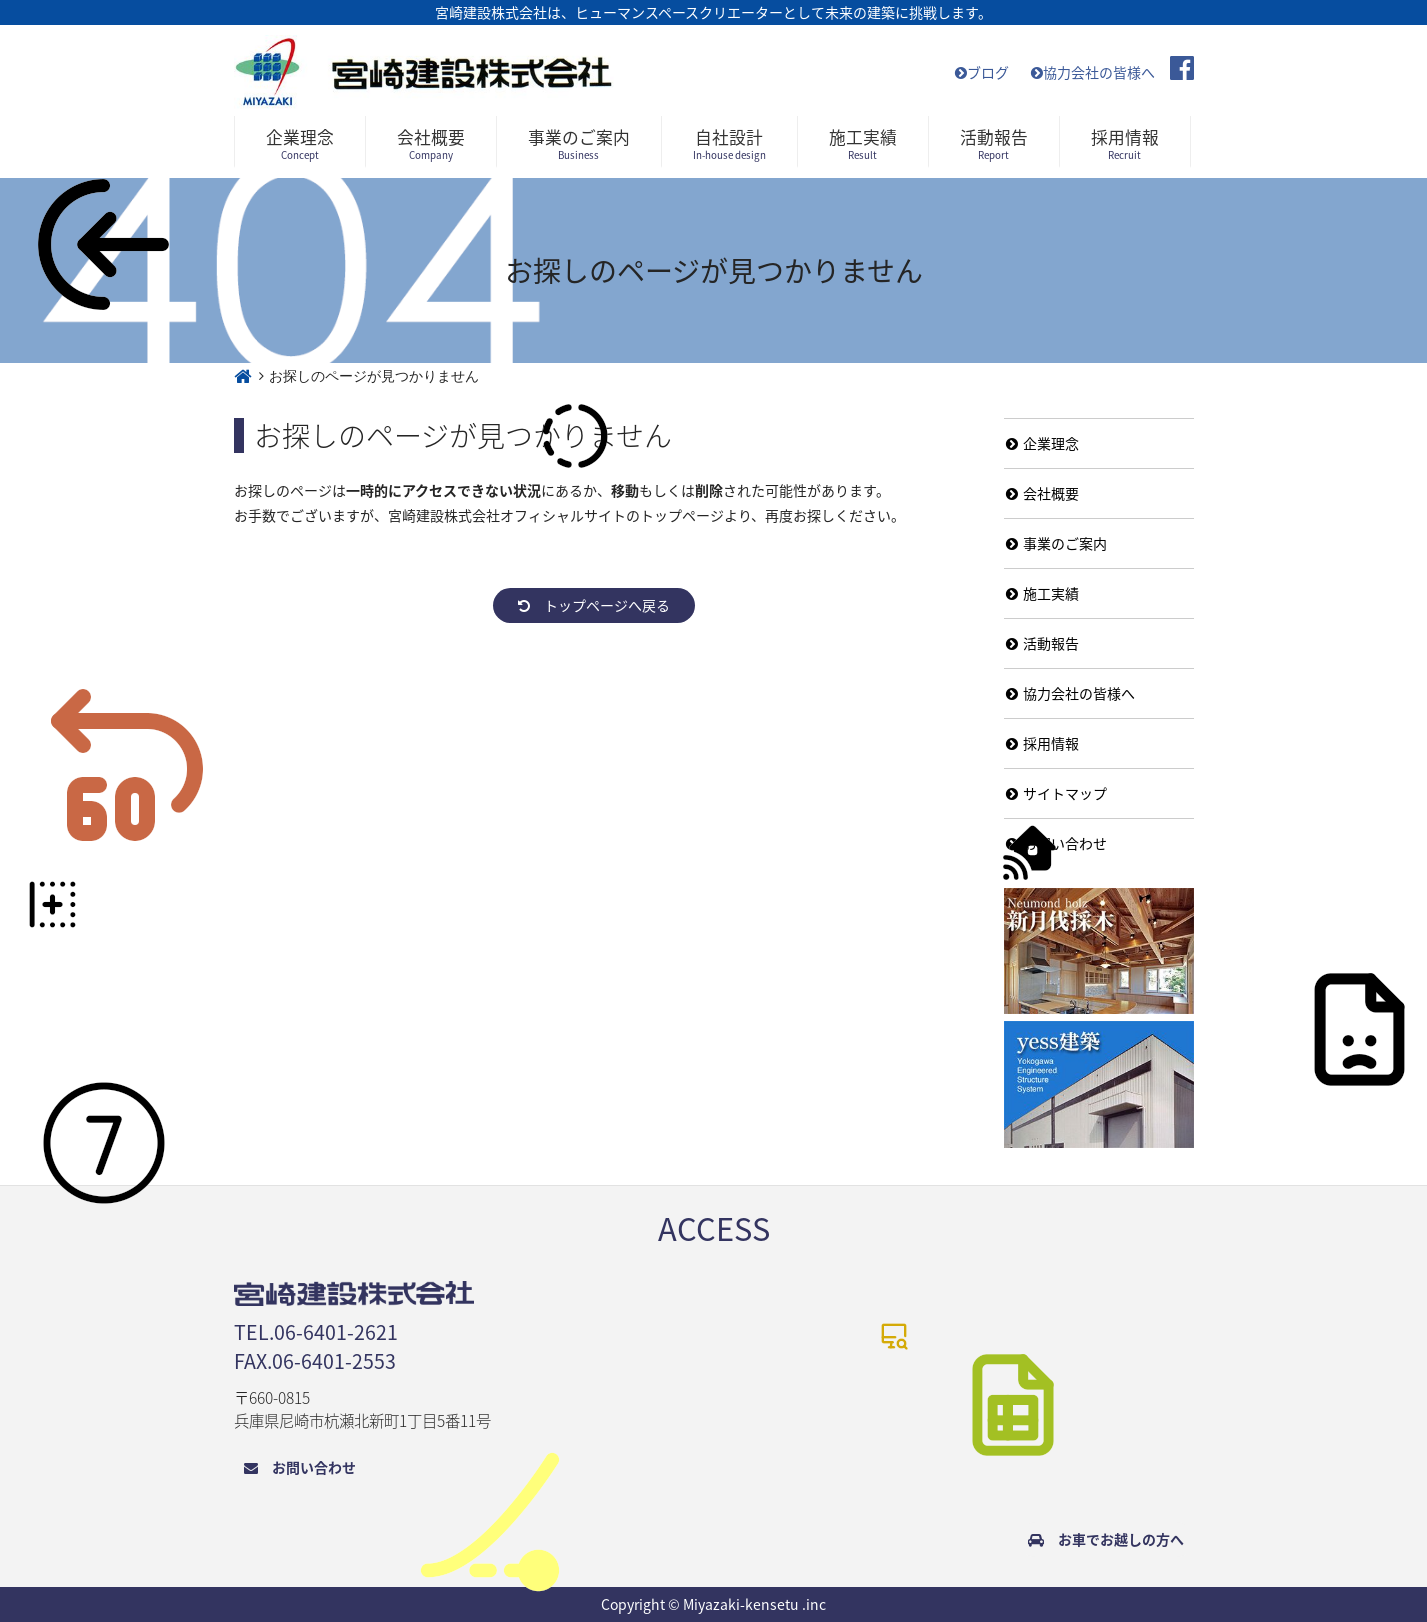 The image size is (1427, 1622). I want to click on file not found or missing document, so click(1359, 1029).